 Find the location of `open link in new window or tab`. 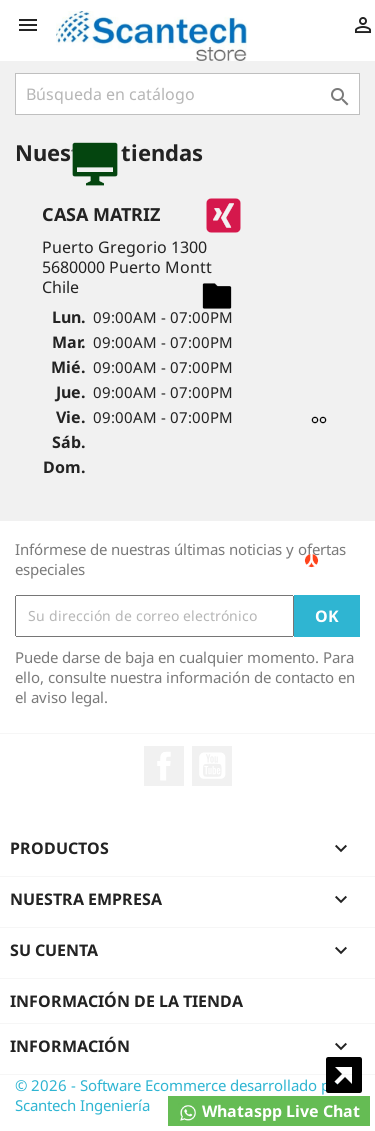

open link in new window or tab is located at coordinates (344, 1075).